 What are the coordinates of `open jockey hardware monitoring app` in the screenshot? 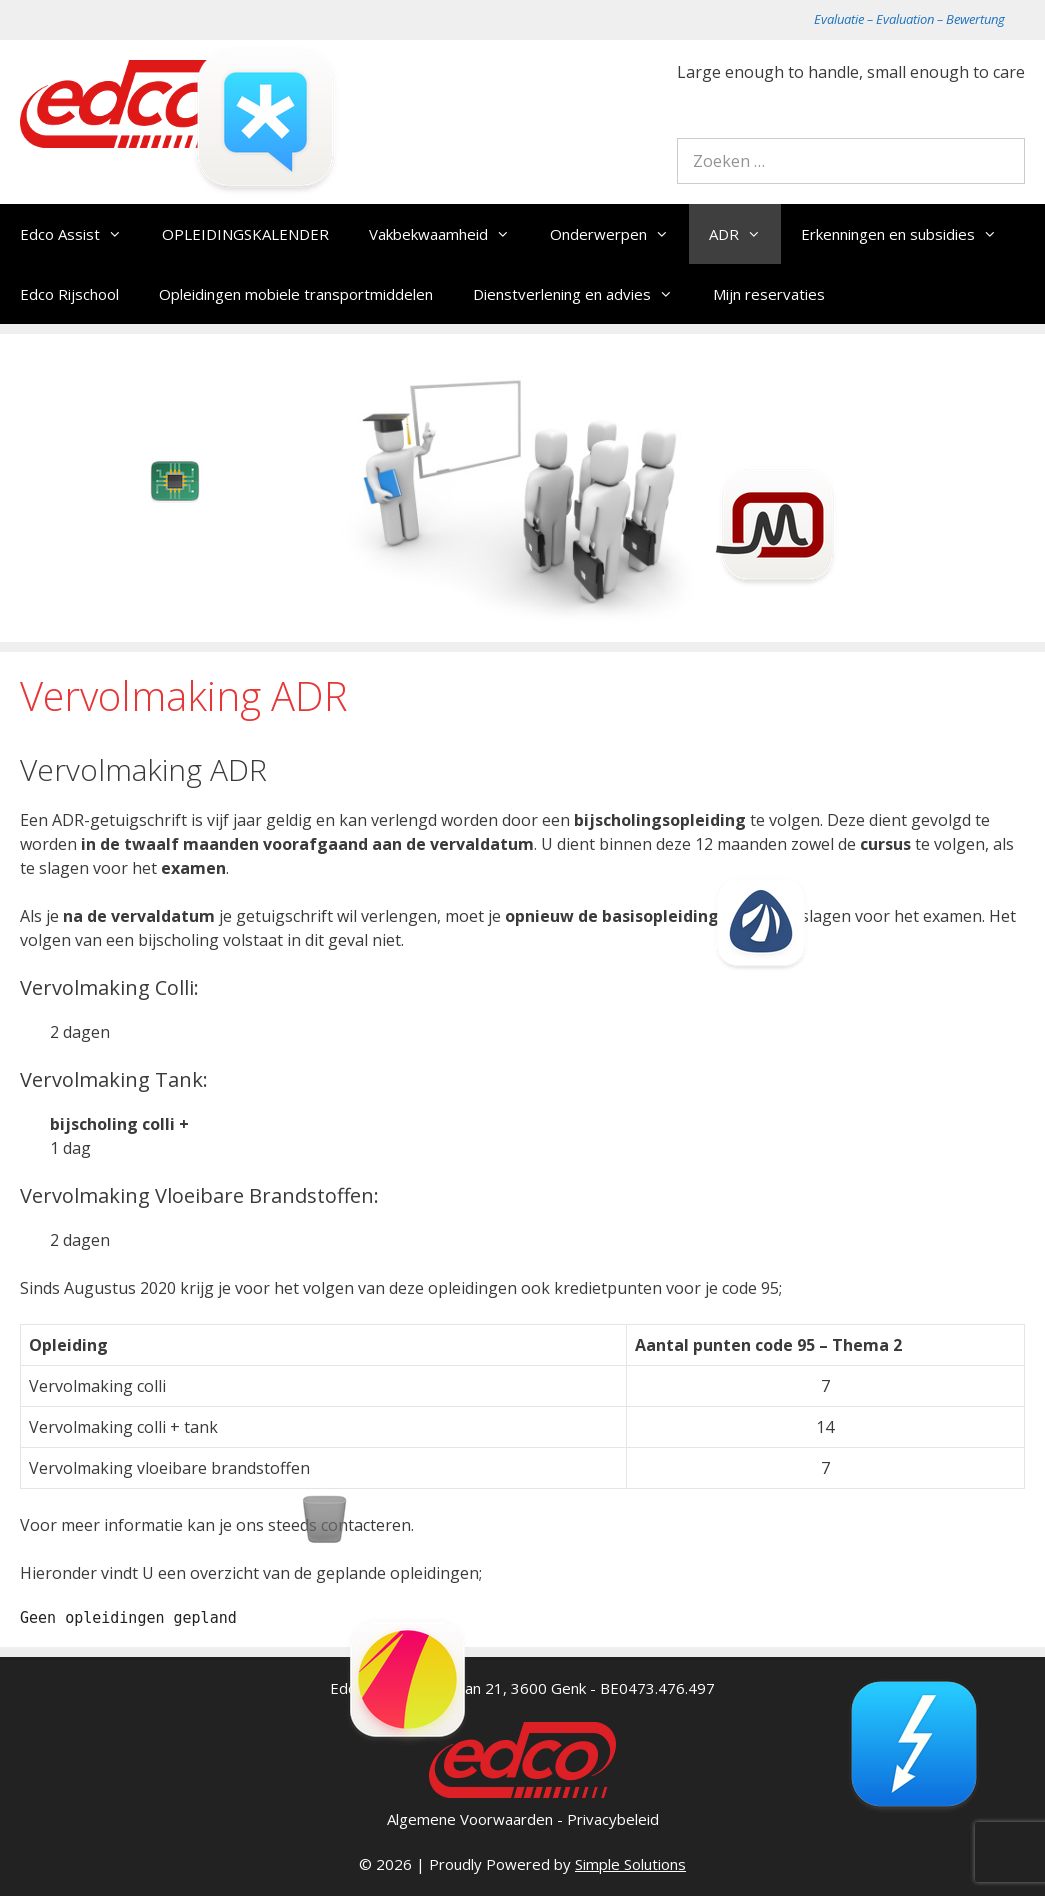 It's located at (175, 481).